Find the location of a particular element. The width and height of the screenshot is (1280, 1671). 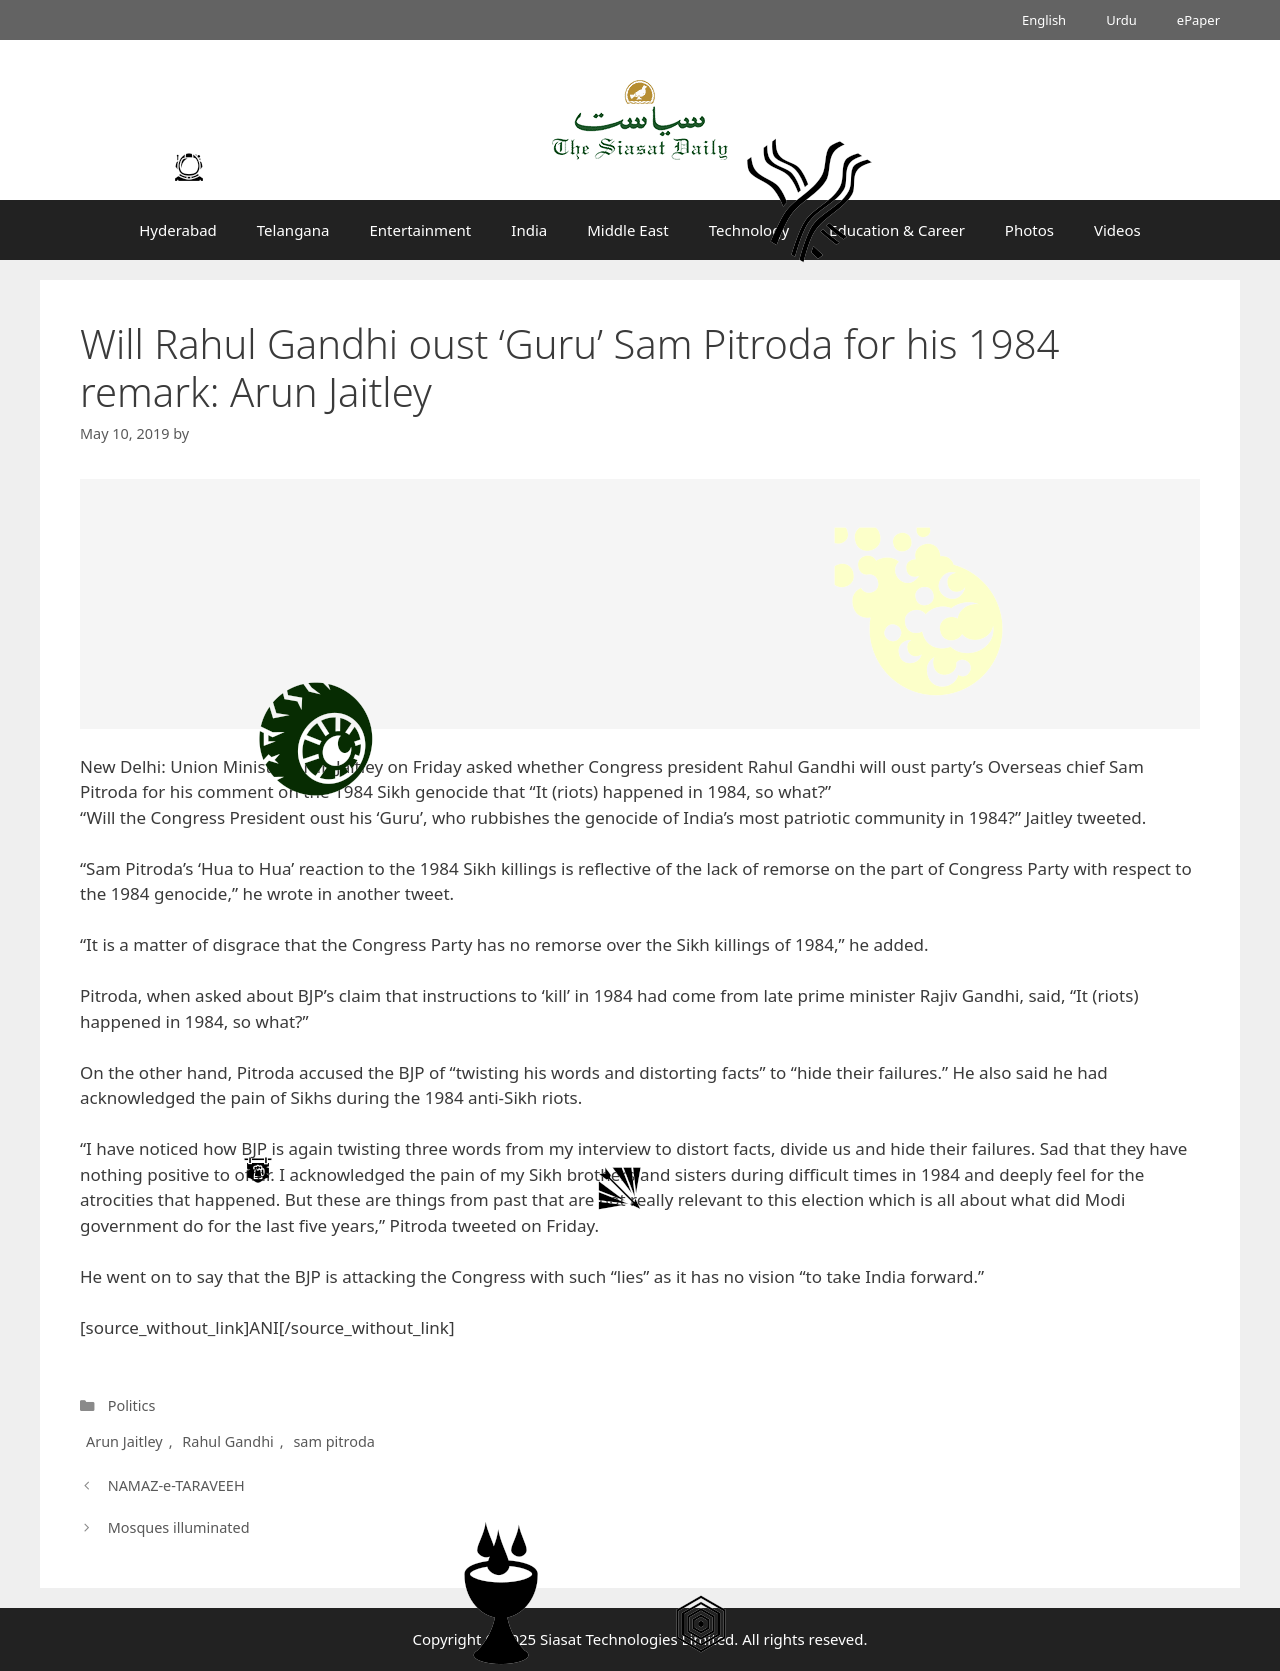

access layered or nested game structures is located at coordinates (701, 1624).